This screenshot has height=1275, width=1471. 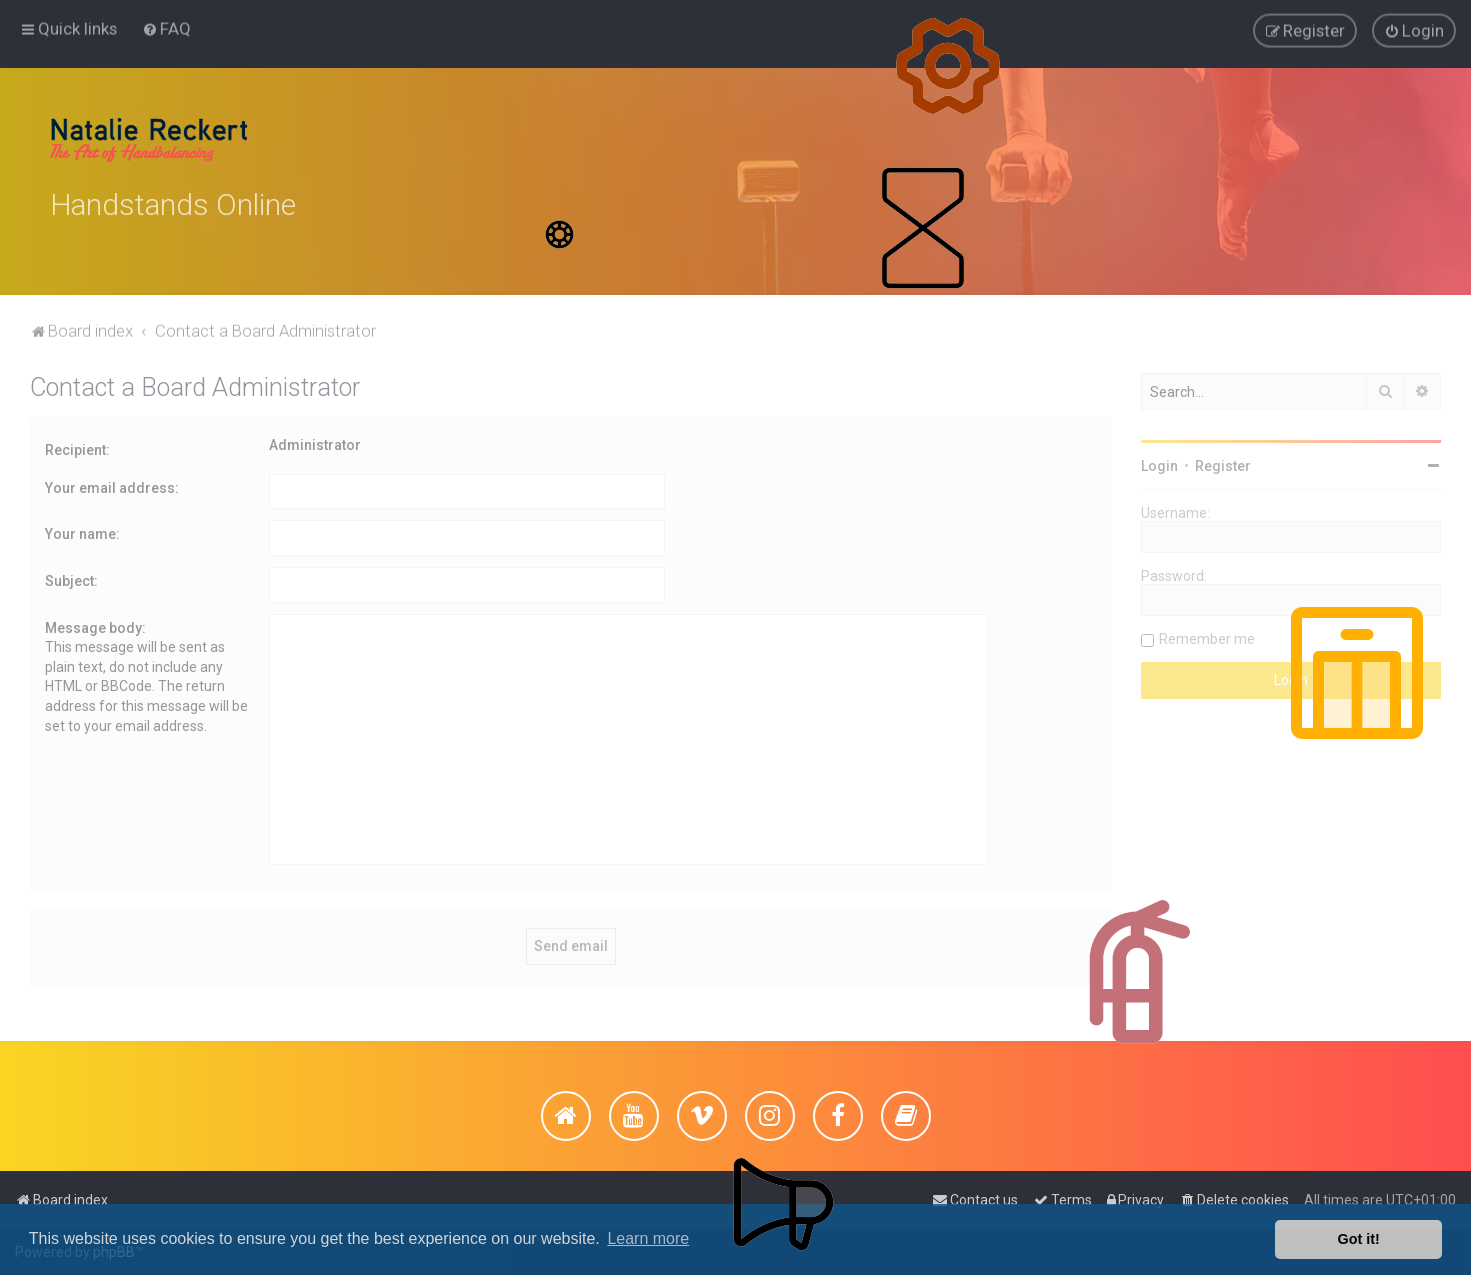 I want to click on access settings or preferences, so click(x=948, y=66).